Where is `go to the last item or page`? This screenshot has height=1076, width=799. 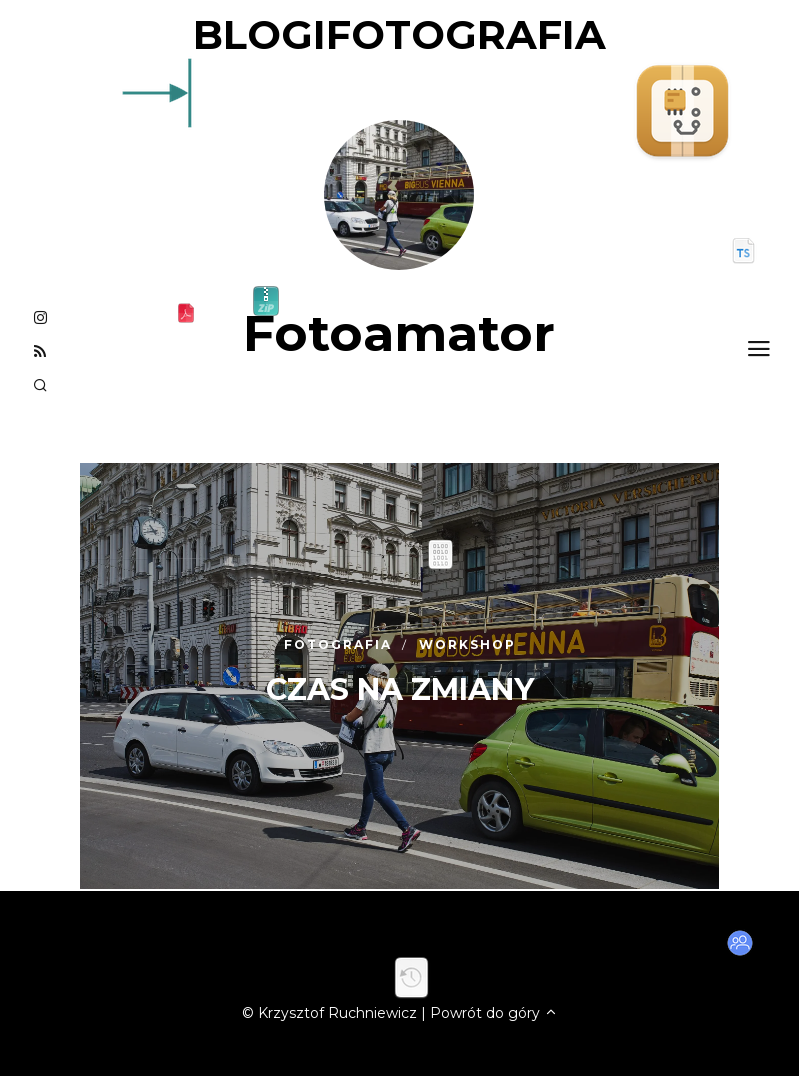
go to the last item or page is located at coordinates (157, 93).